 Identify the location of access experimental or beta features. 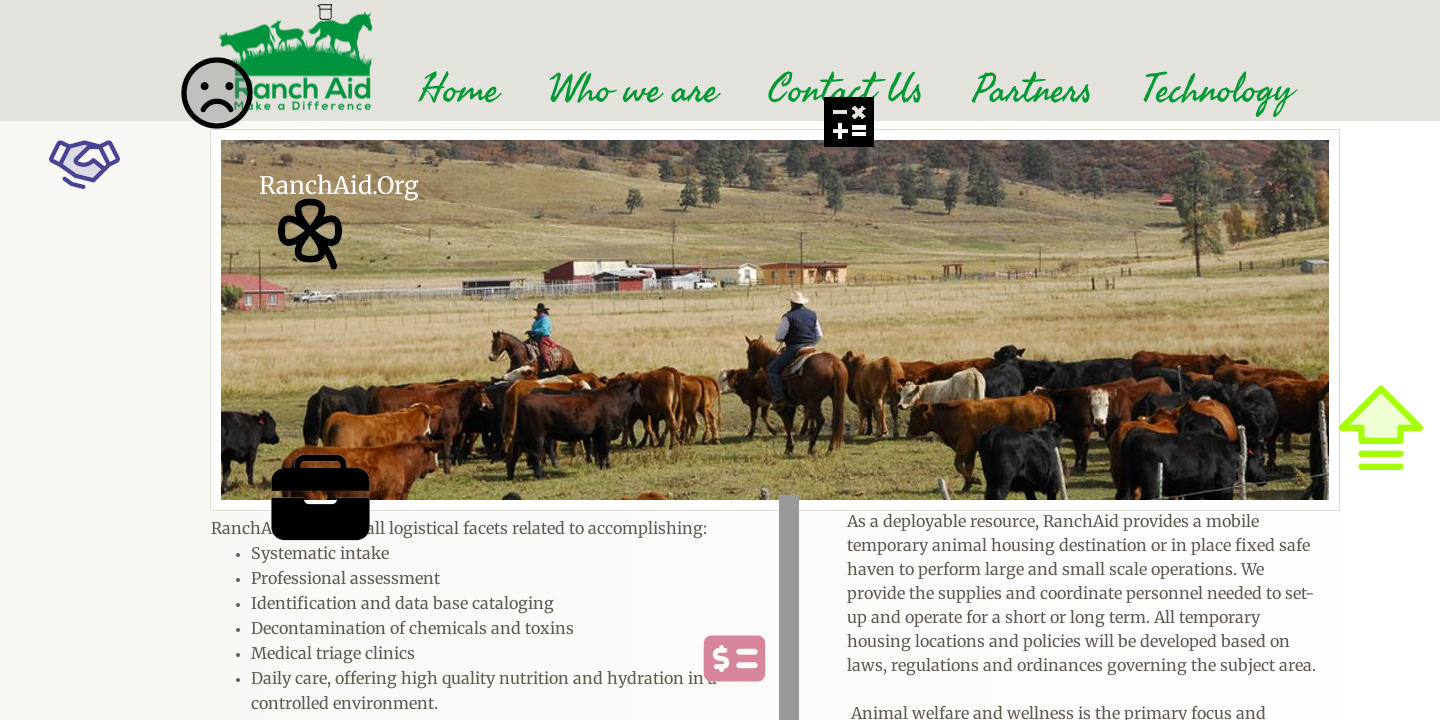
(325, 12).